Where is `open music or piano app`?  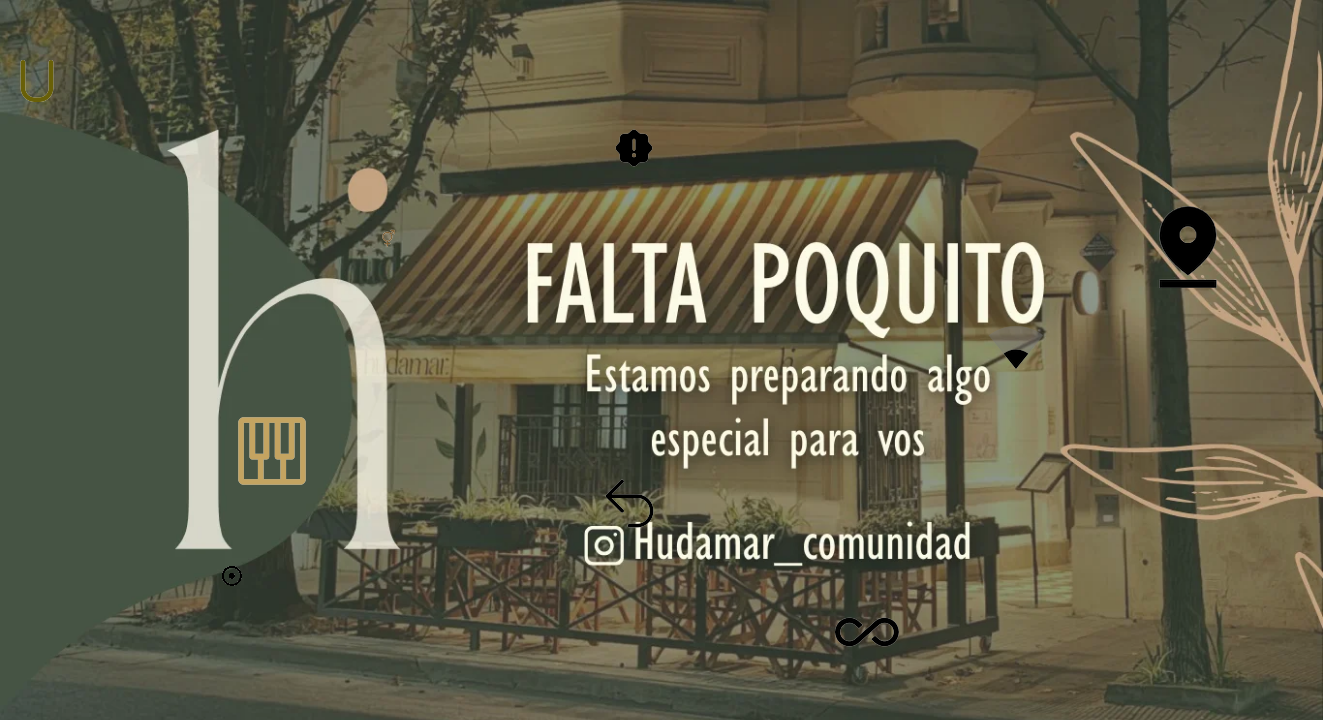
open music or piano app is located at coordinates (272, 451).